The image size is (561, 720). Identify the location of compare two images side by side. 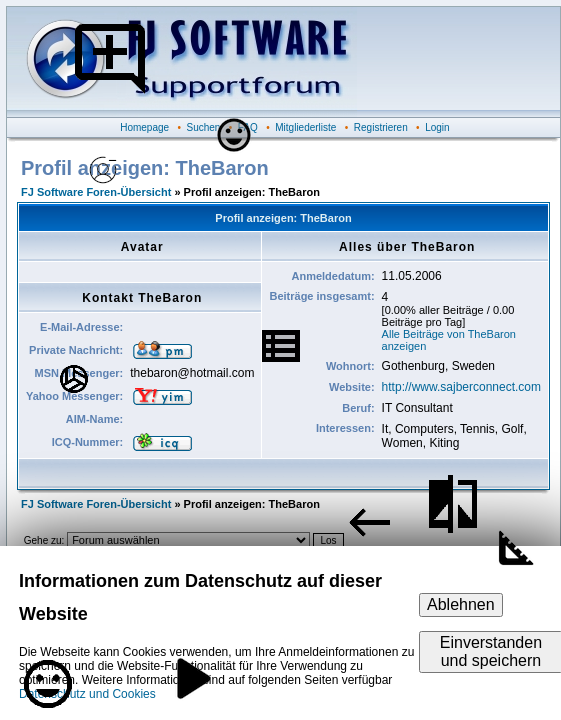
(453, 504).